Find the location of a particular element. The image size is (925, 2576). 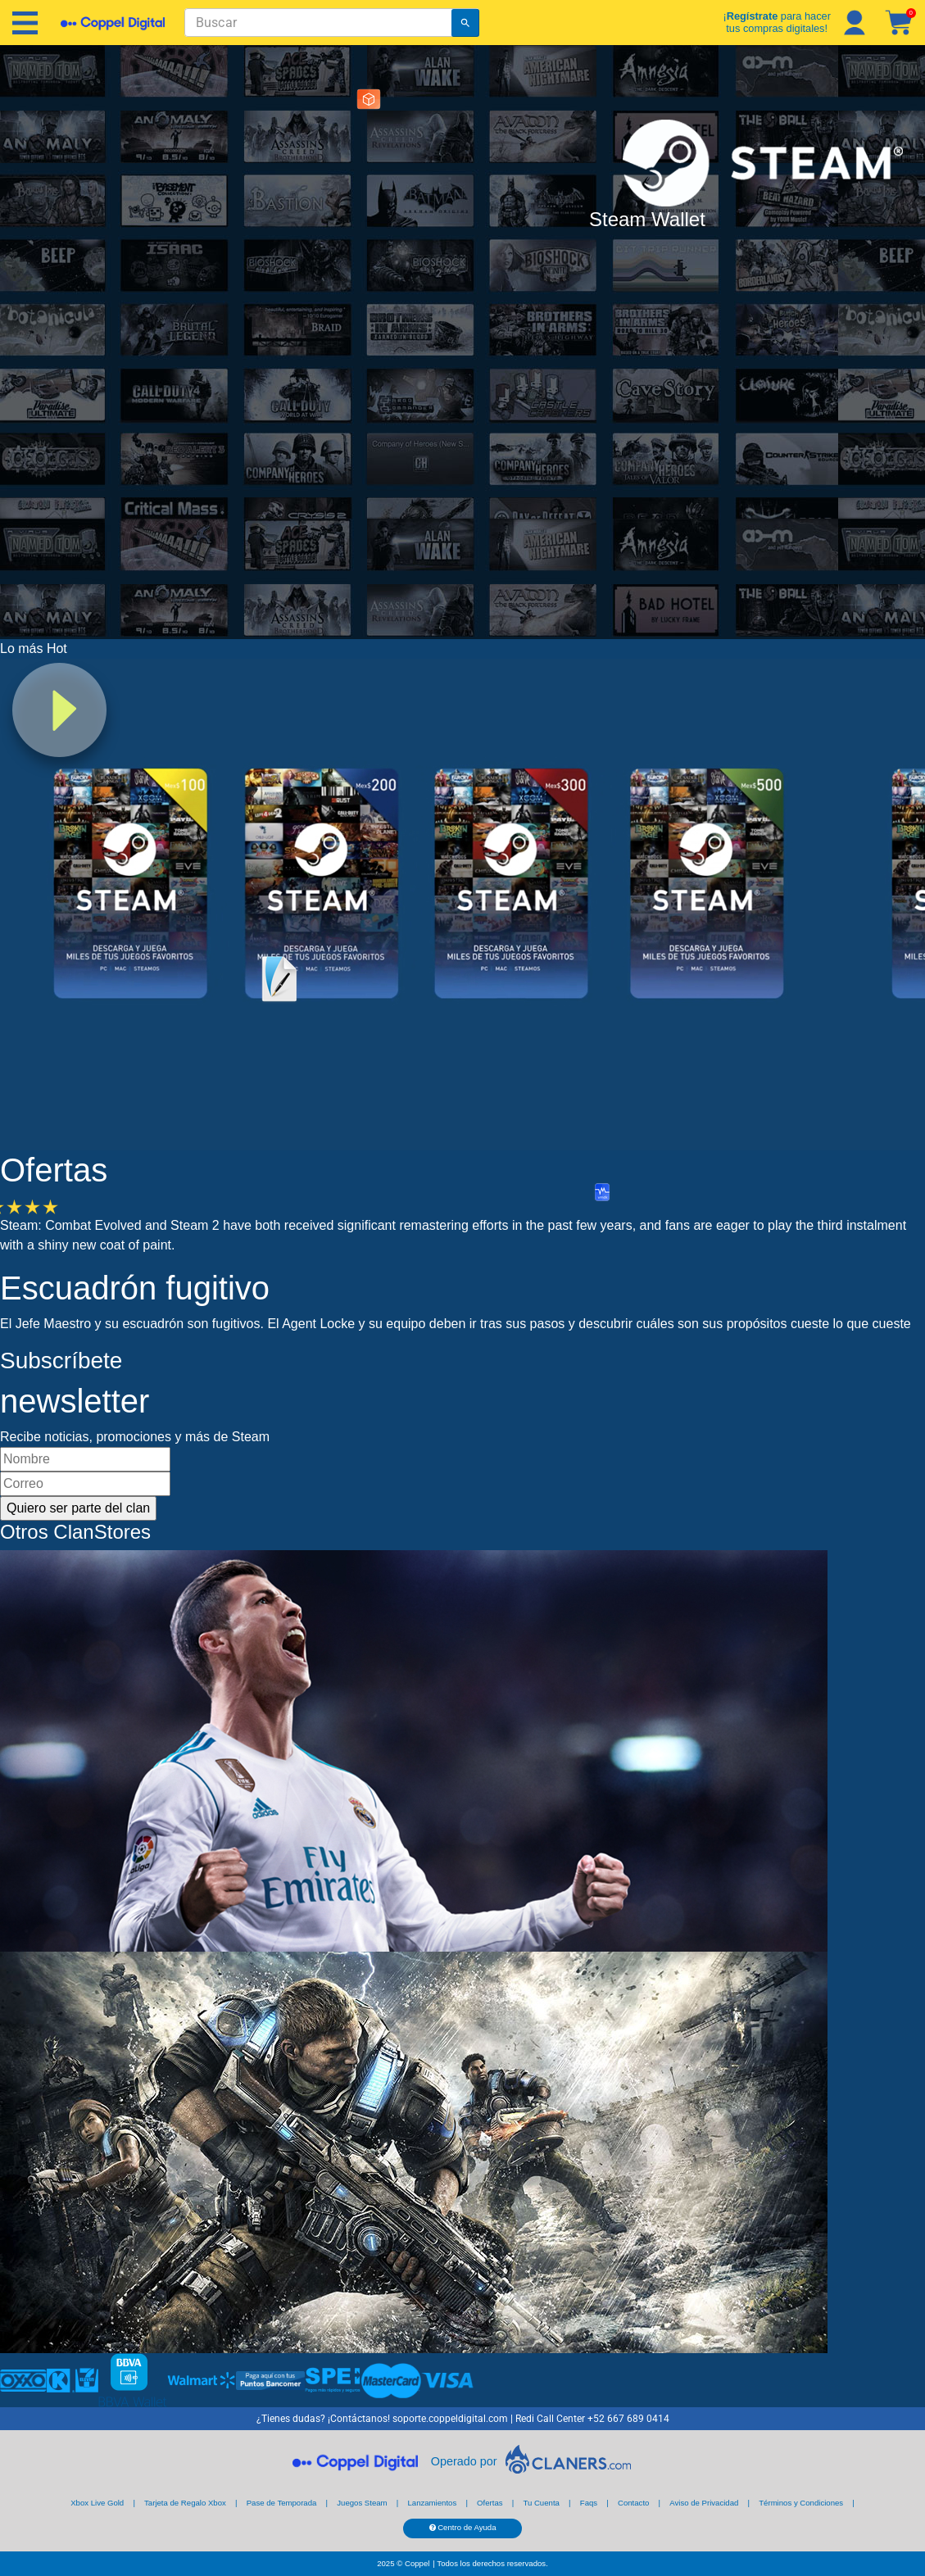

a scribus document file is located at coordinates (254, 980).